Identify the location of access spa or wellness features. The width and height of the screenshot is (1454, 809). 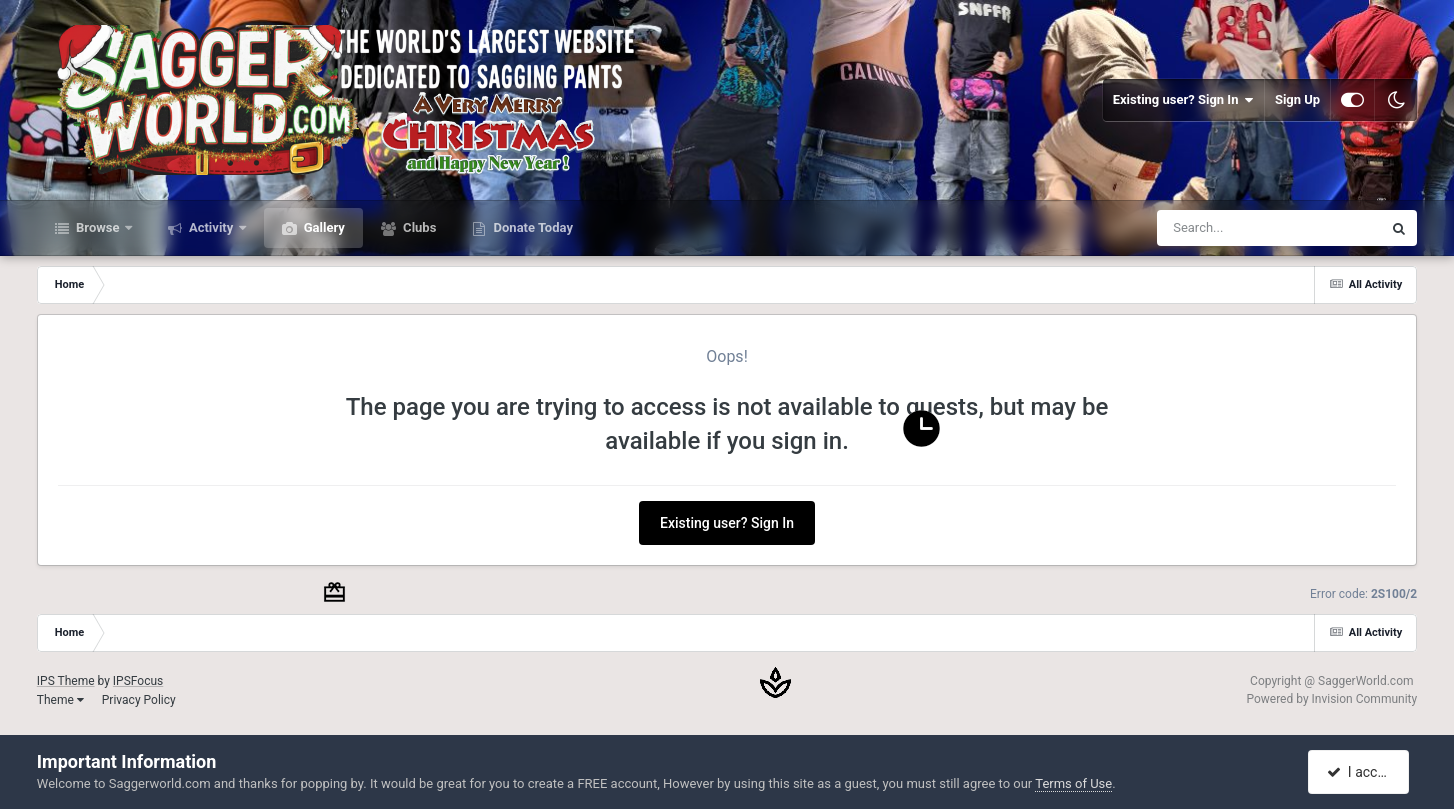
(775, 682).